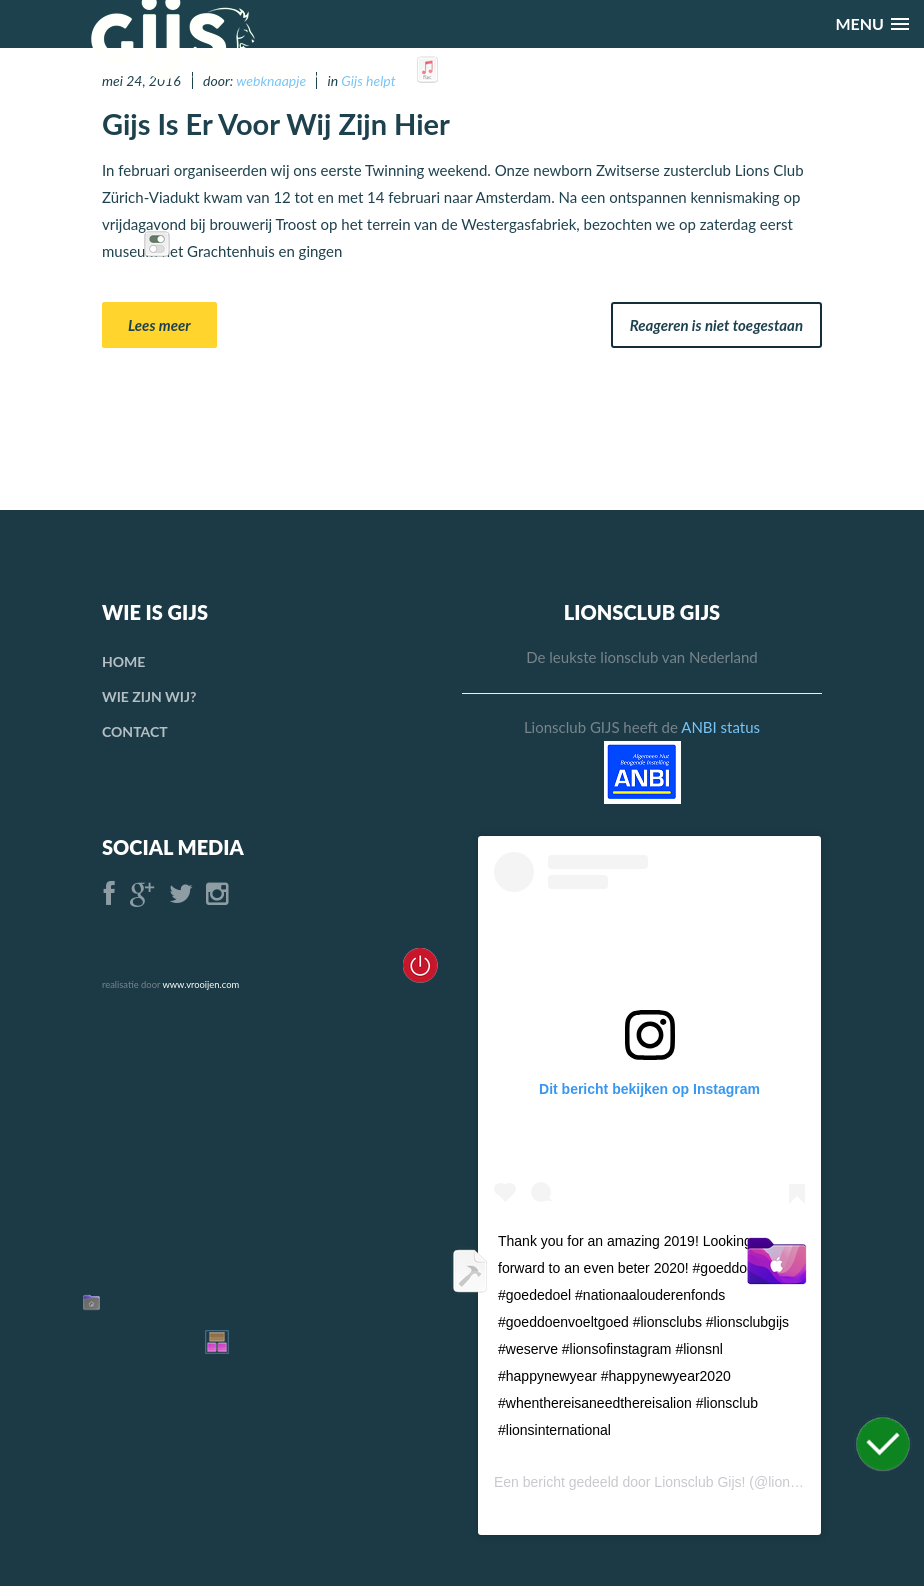 The width and height of the screenshot is (924, 1586). What do you see at coordinates (421, 966) in the screenshot?
I see `shut down the system` at bounding box center [421, 966].